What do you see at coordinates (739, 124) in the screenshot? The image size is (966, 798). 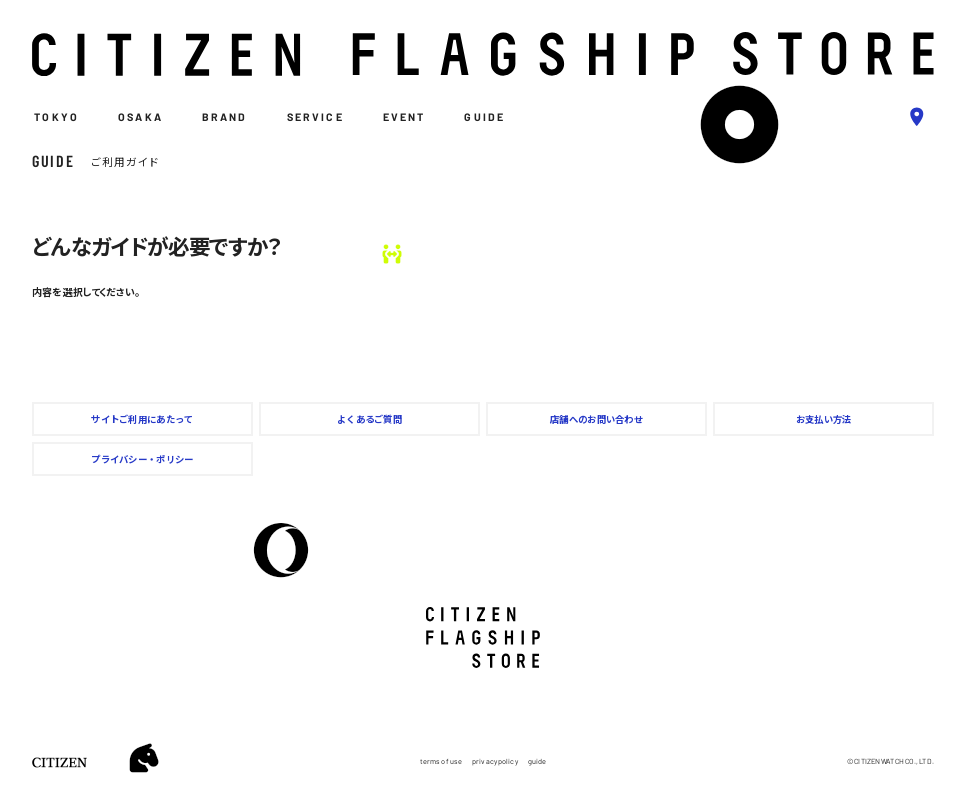 I see `indicates a selected radio button option` at bounding box center [739, 124].